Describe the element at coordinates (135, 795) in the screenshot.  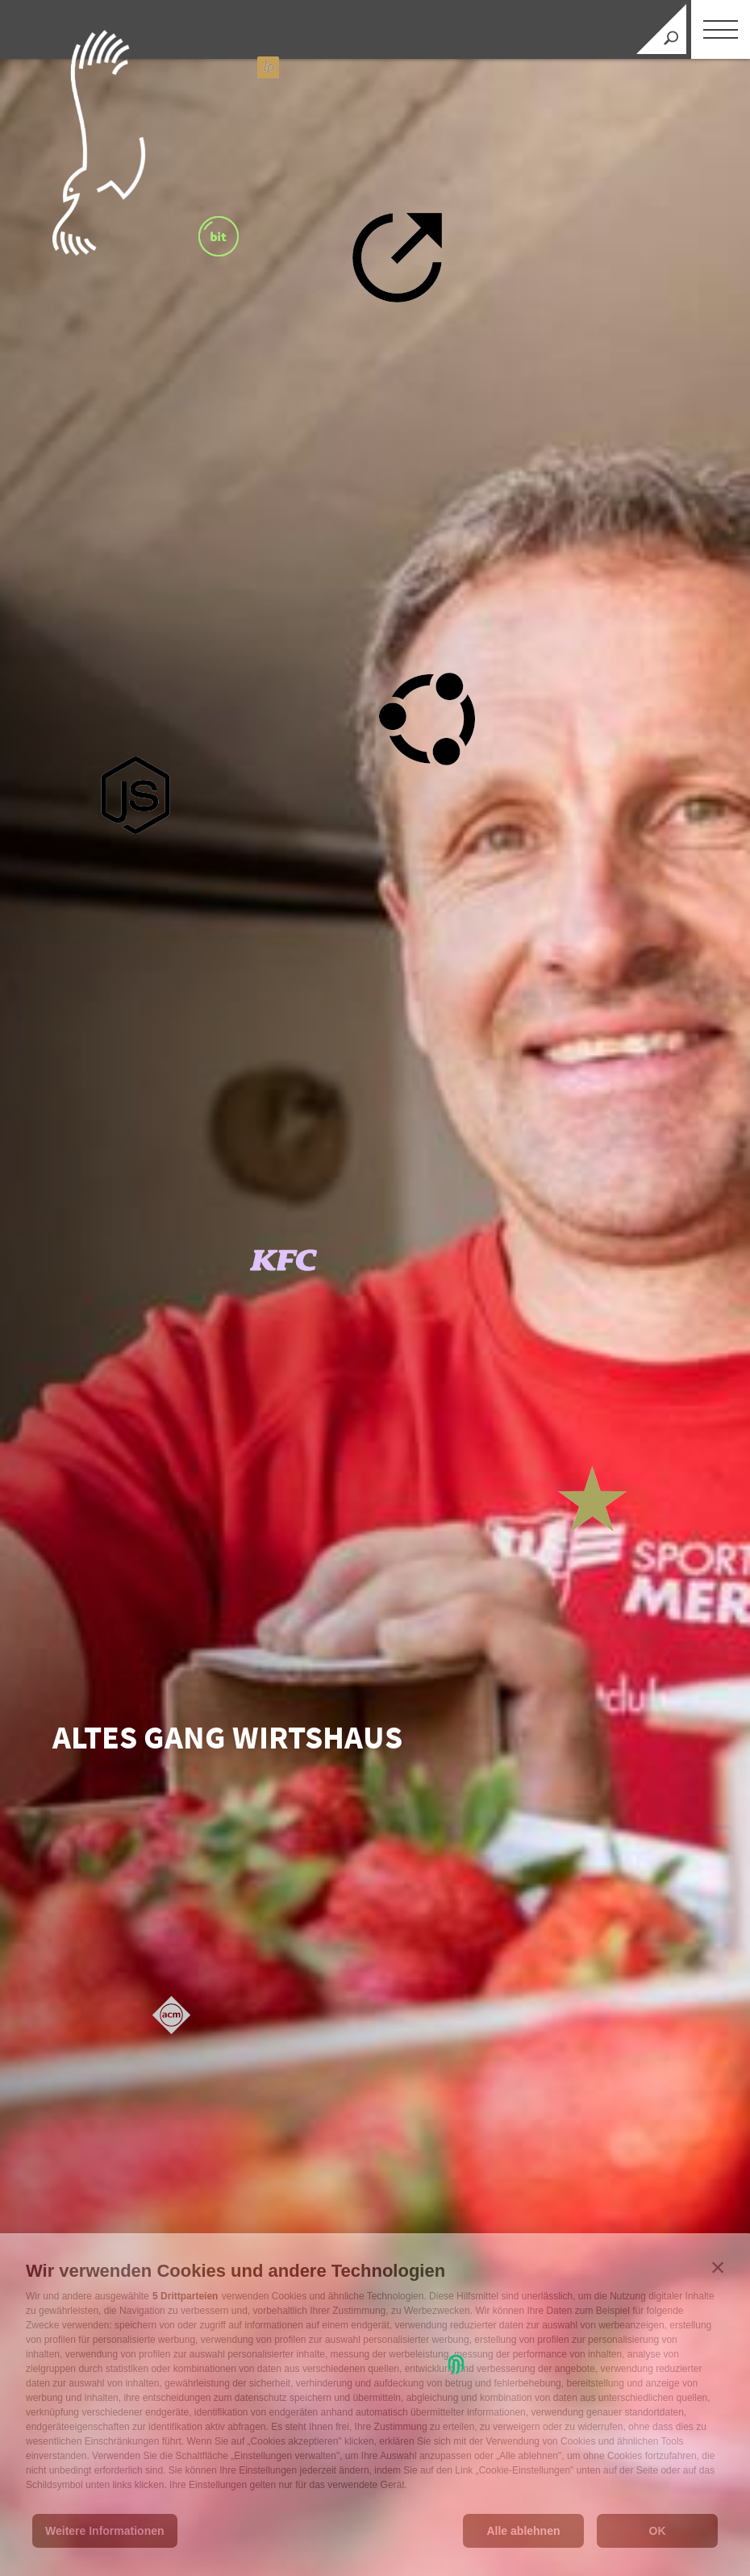
I see `Node.js logo` at that location.